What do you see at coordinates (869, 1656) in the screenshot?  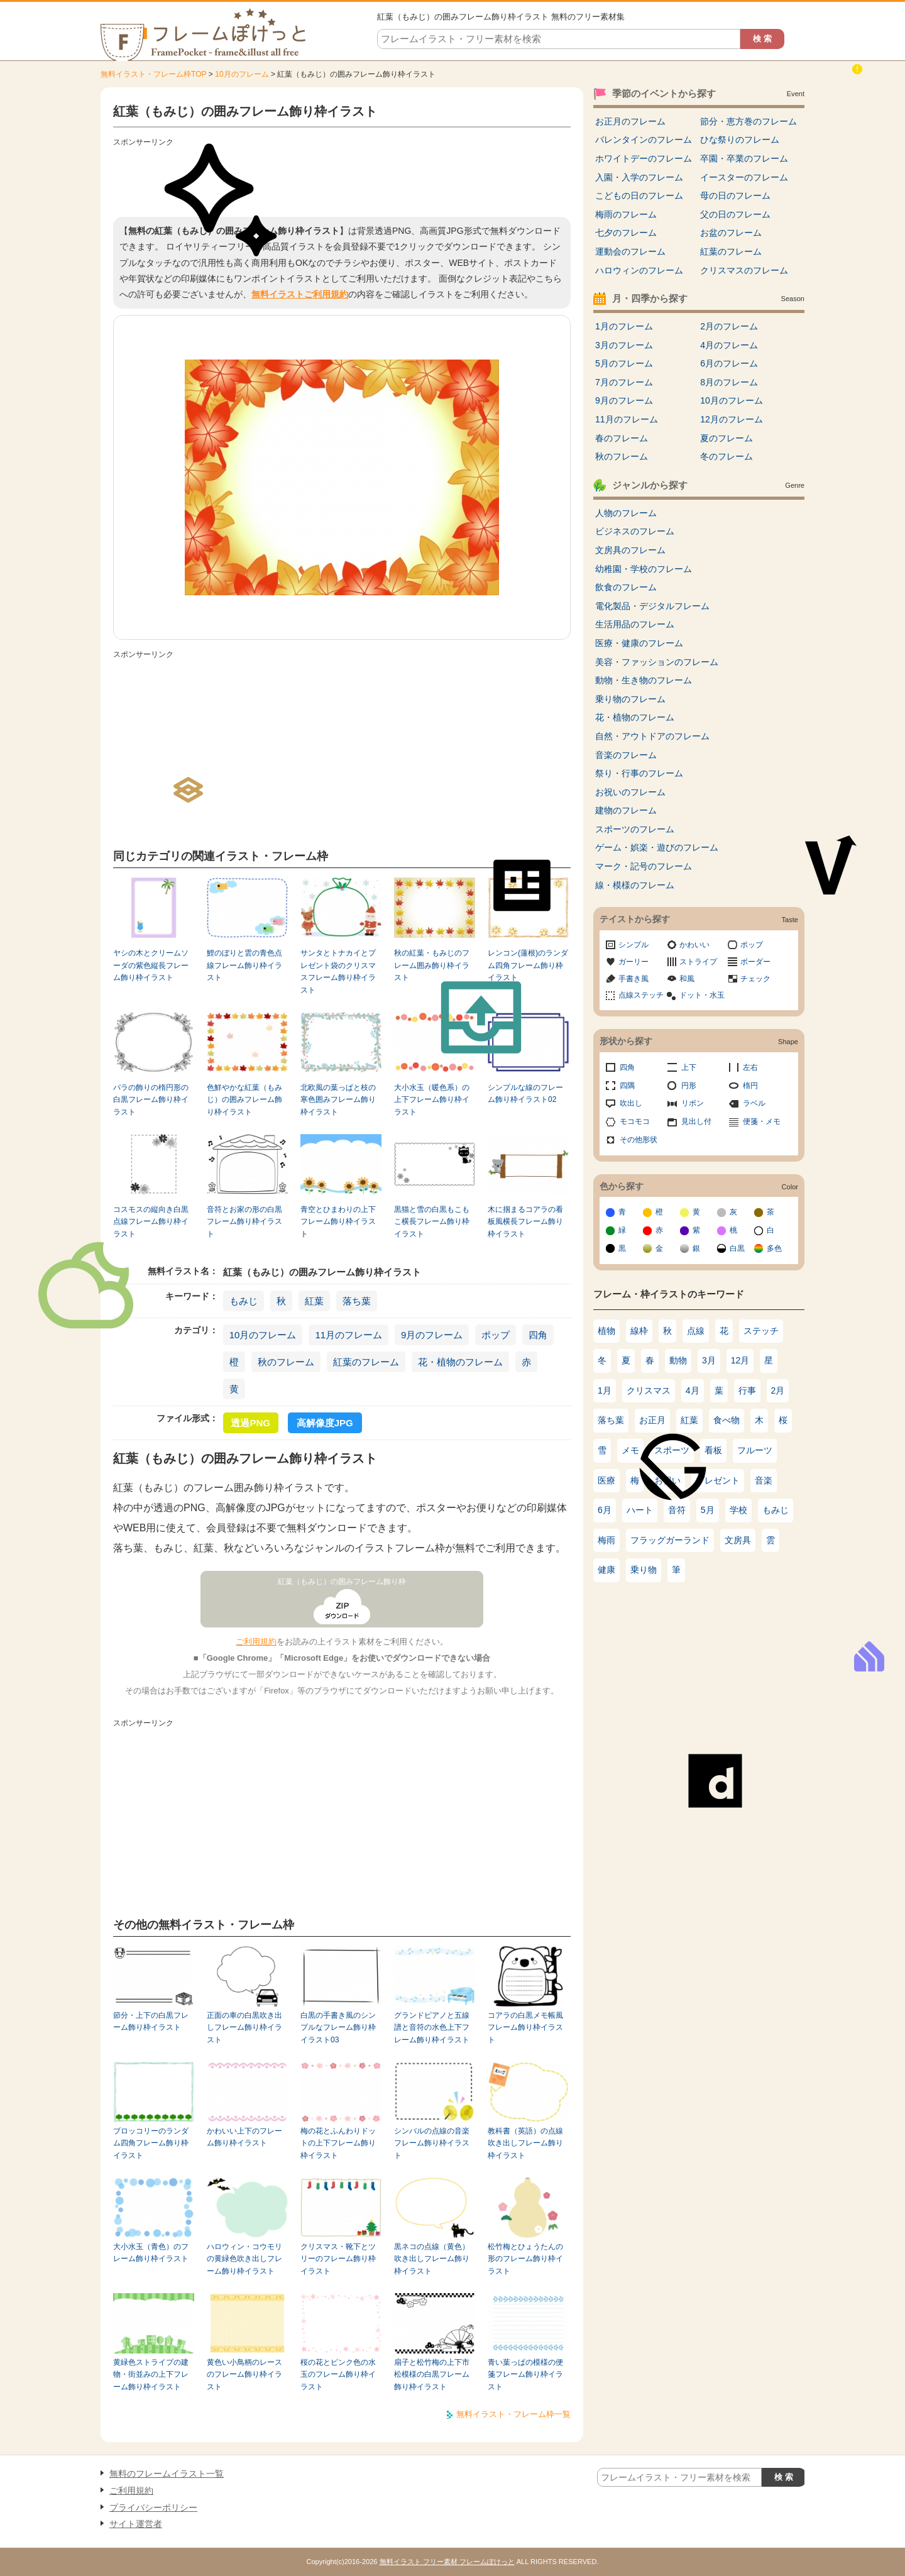 I see `open the kasa smart home app` at bounding box center [869, 1656].